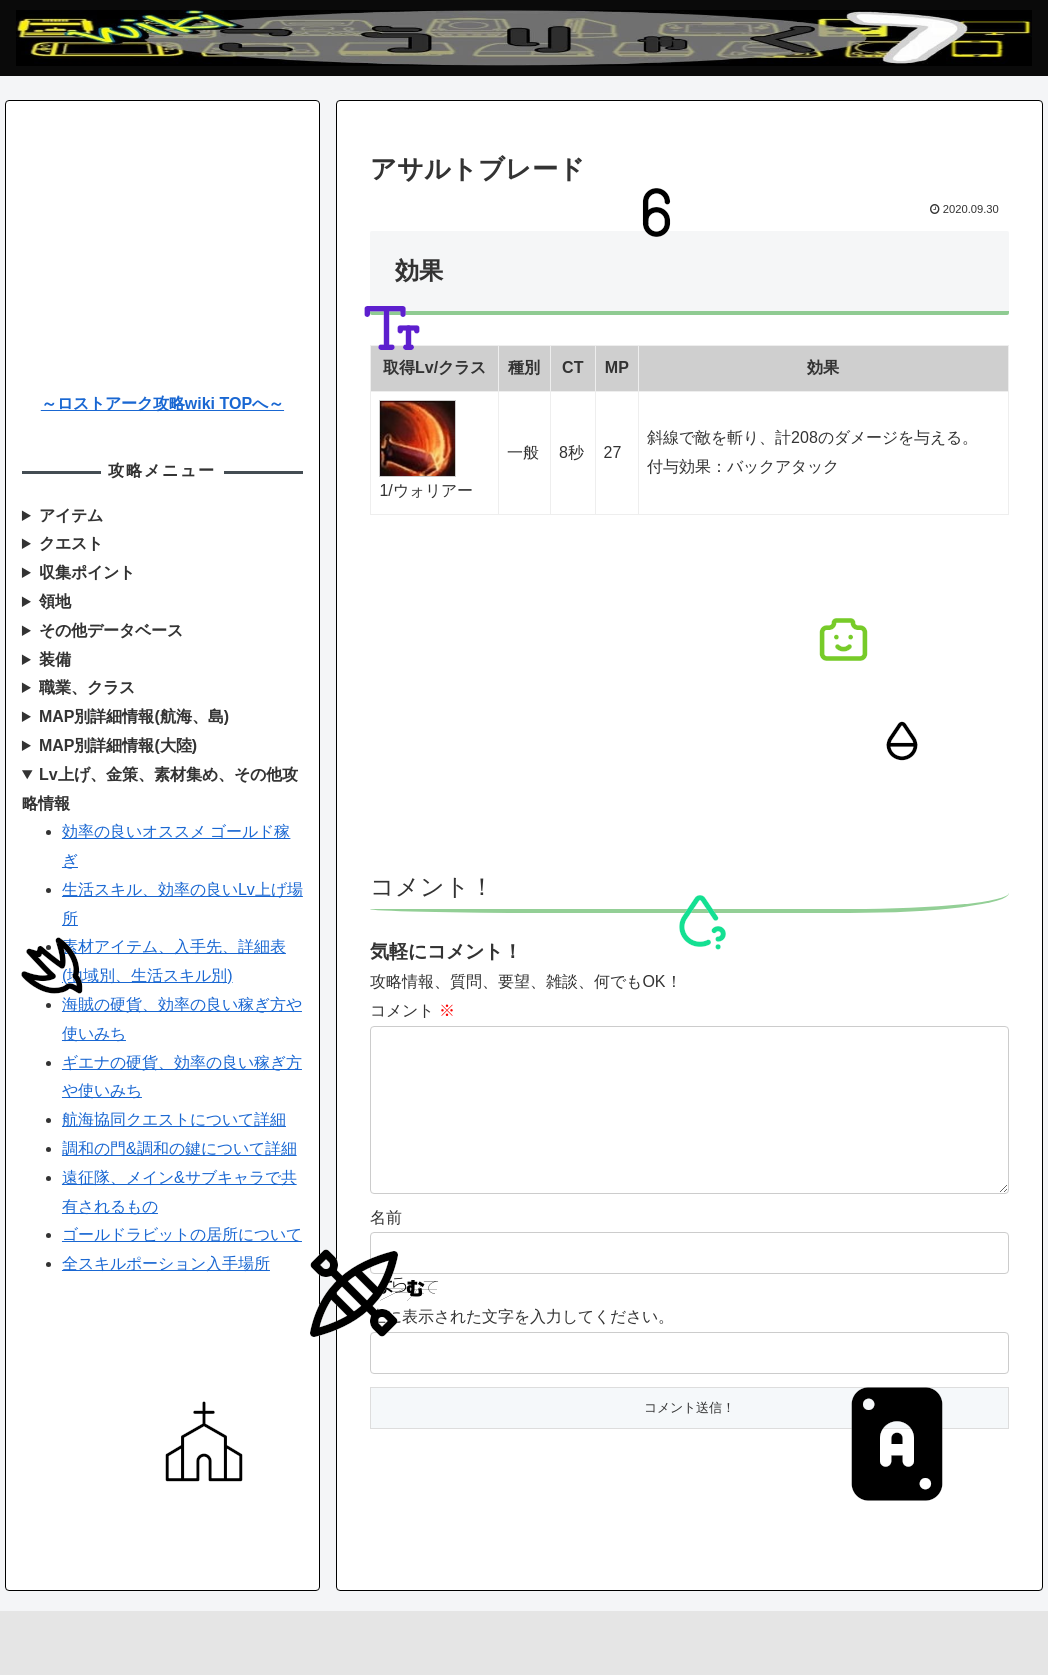 This screenshot has height=1675, width=1048. I want to click on adjust font size settings, so click(392, 328).